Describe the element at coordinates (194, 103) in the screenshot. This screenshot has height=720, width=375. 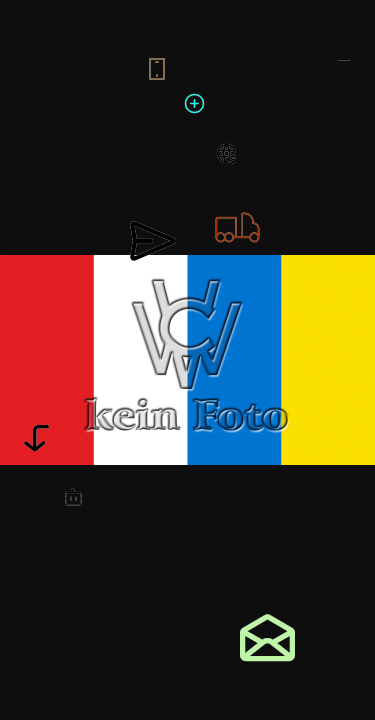
I see `add a new item` at that location.